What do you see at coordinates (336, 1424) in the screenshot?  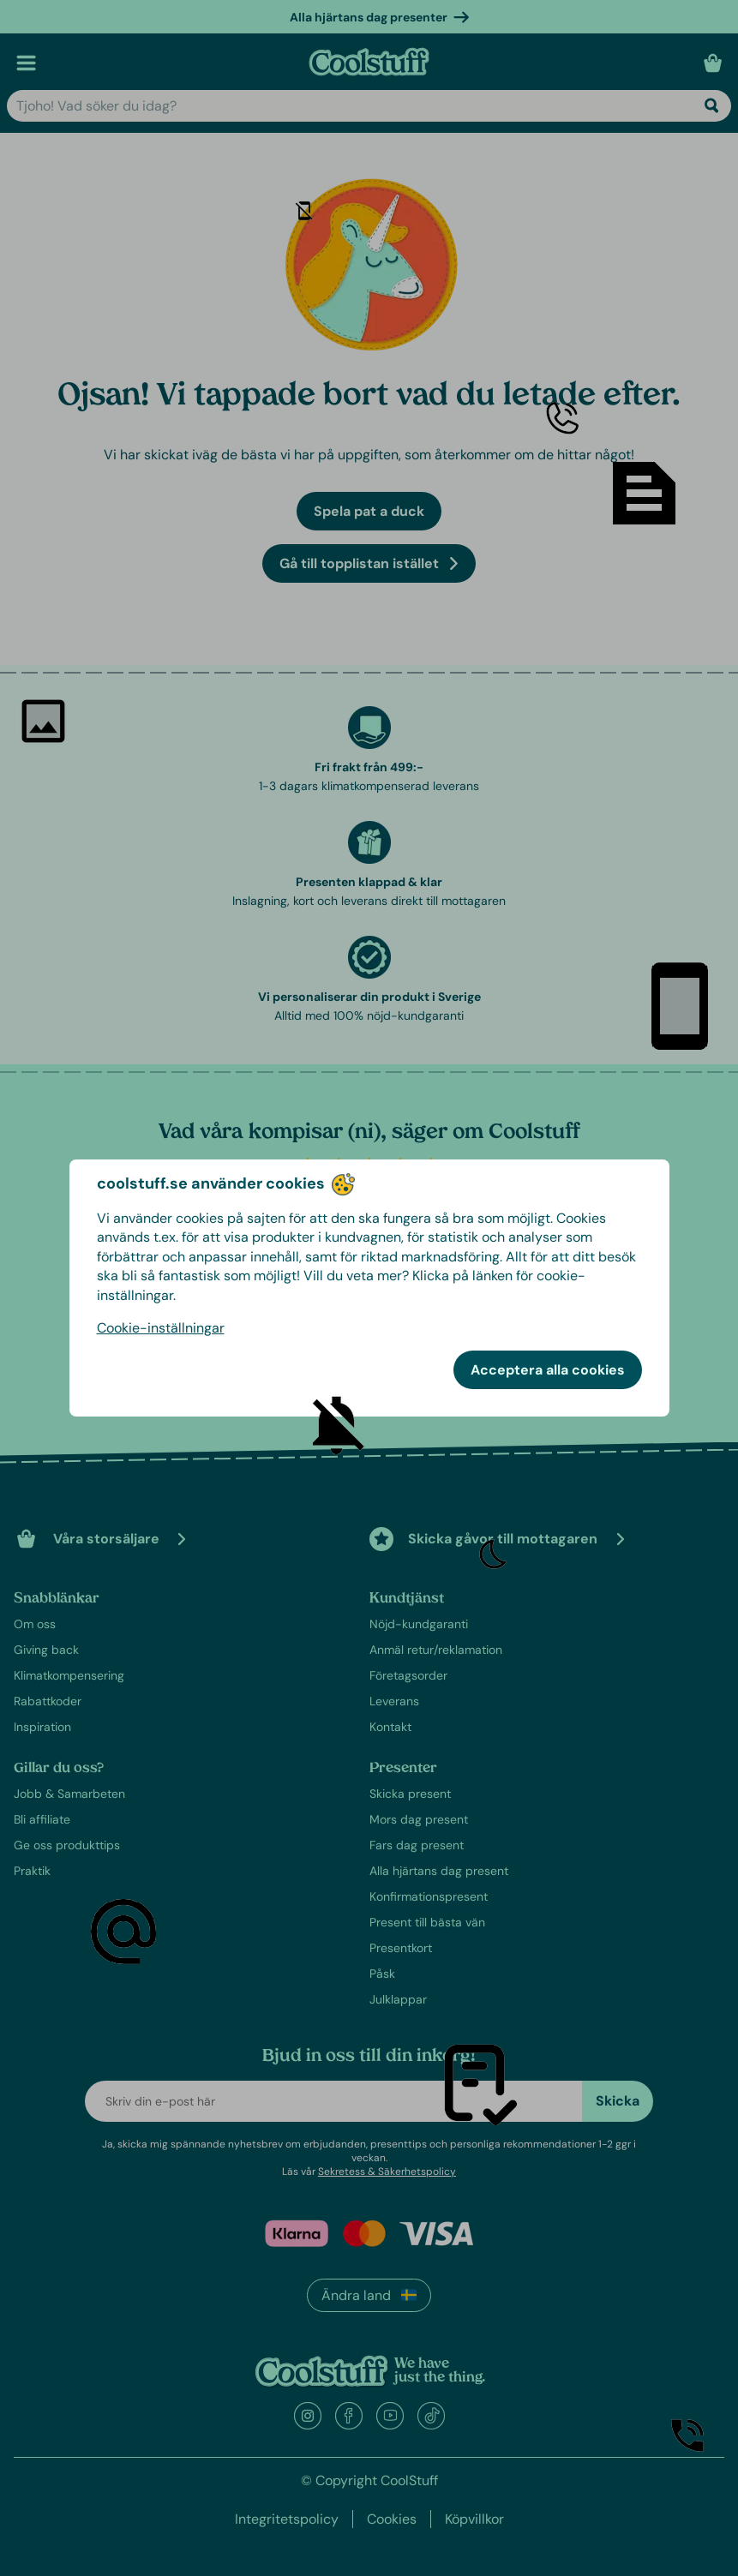 I see `mute or disable notifications` at bounding box center [336, 1424].